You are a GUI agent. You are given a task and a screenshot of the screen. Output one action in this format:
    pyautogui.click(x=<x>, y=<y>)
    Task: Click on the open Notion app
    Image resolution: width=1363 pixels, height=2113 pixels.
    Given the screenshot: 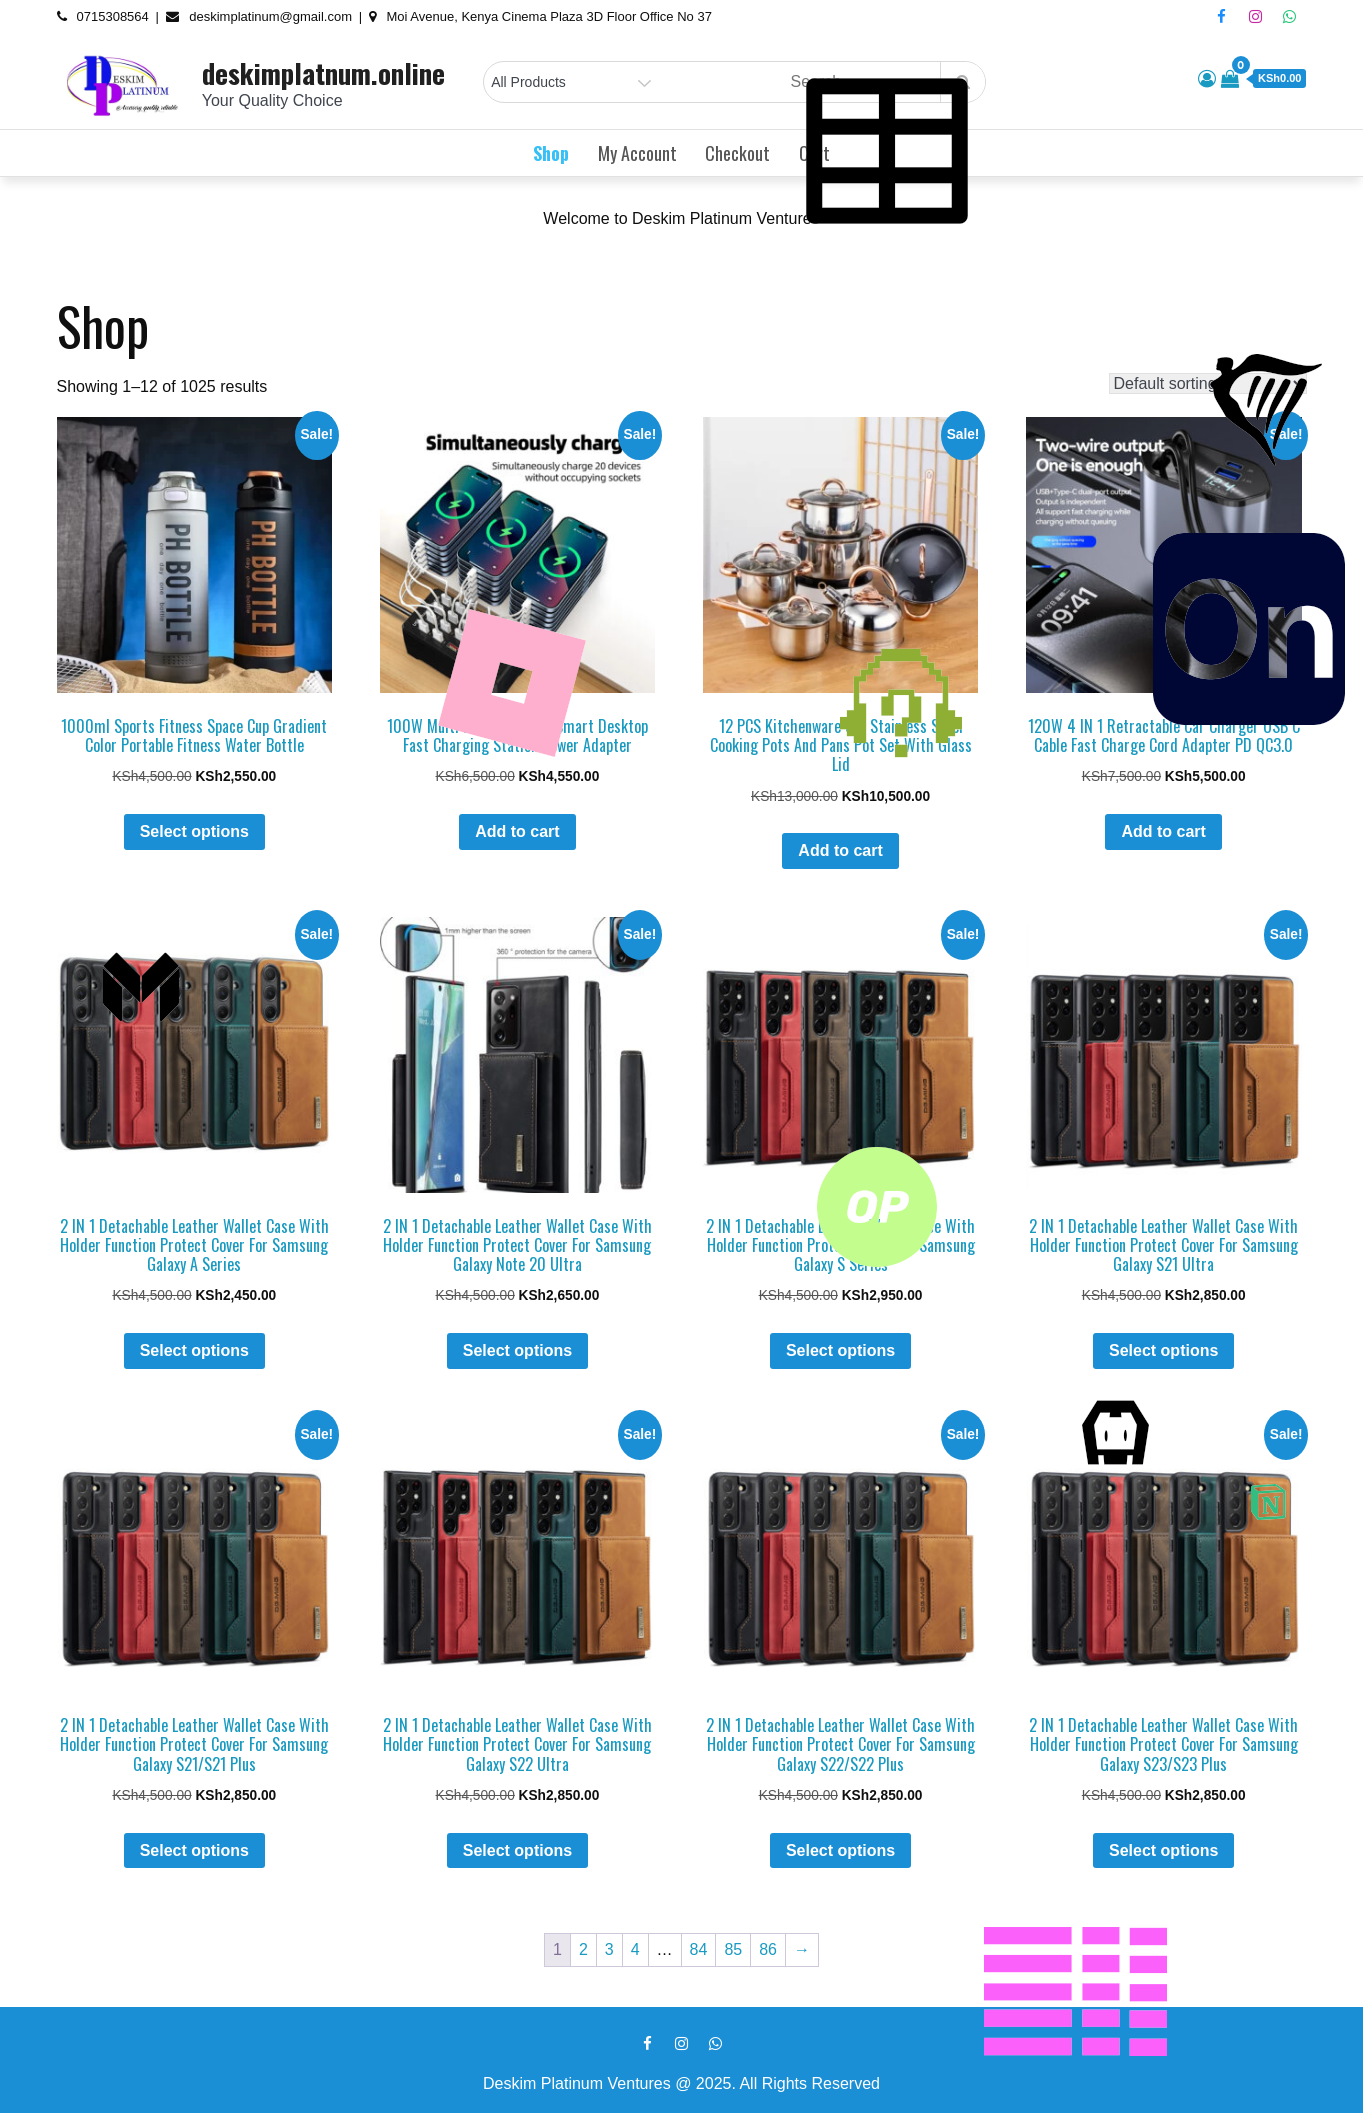 What is the action you would take?
    pyautogui.click(x=1269, y=1502)
    